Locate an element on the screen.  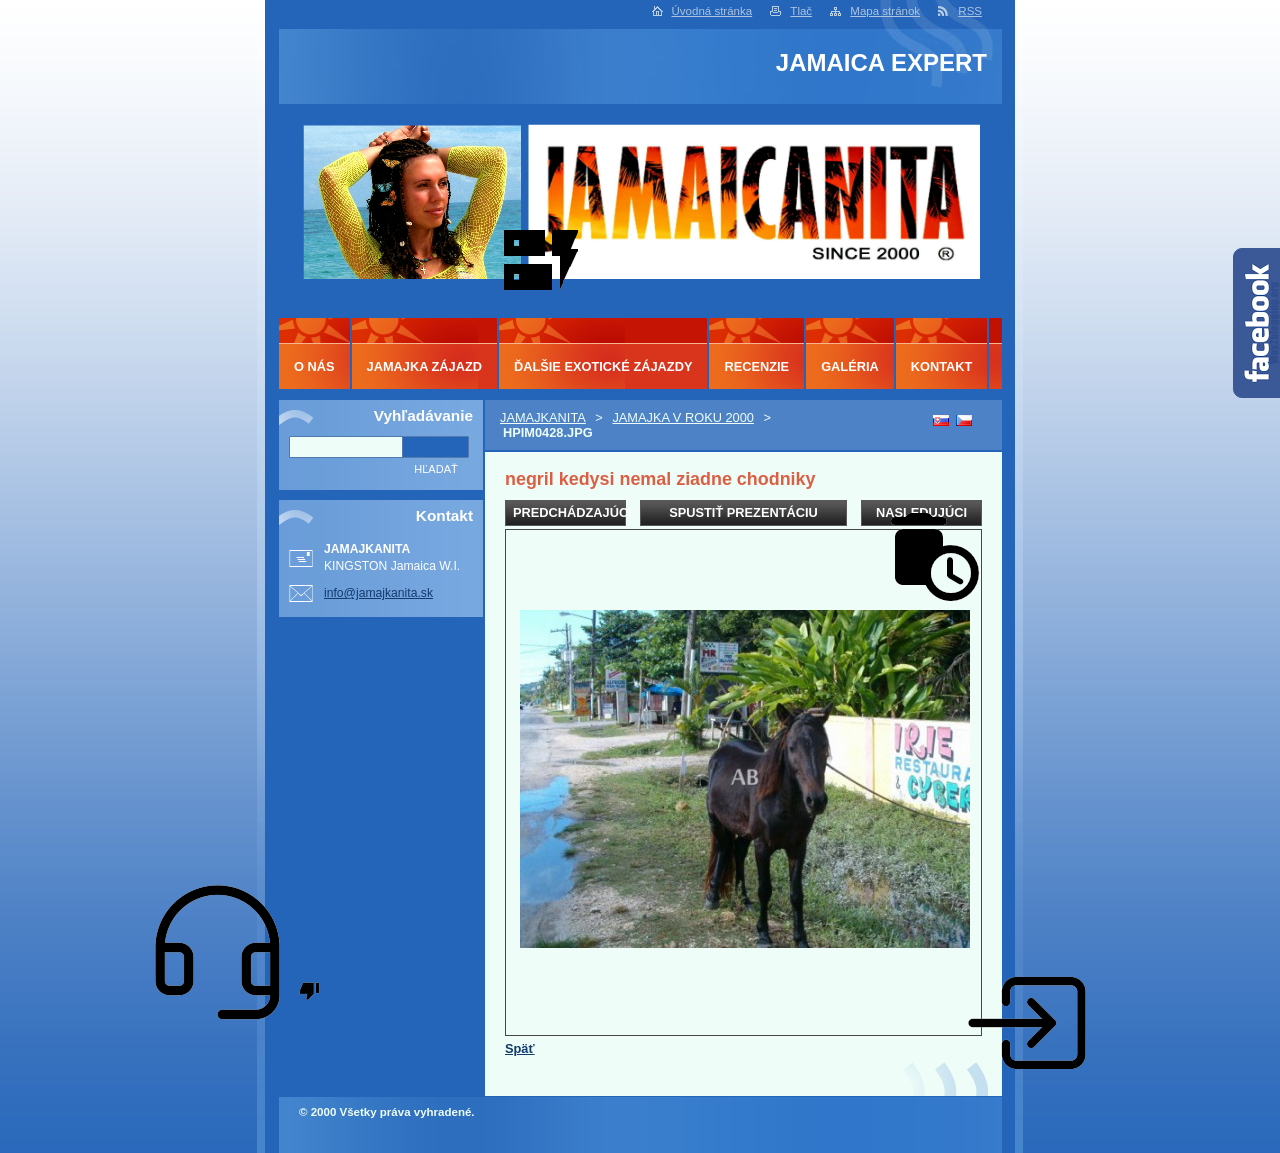
enable auto-delete for messages or files is located at coordinates (935, 557).